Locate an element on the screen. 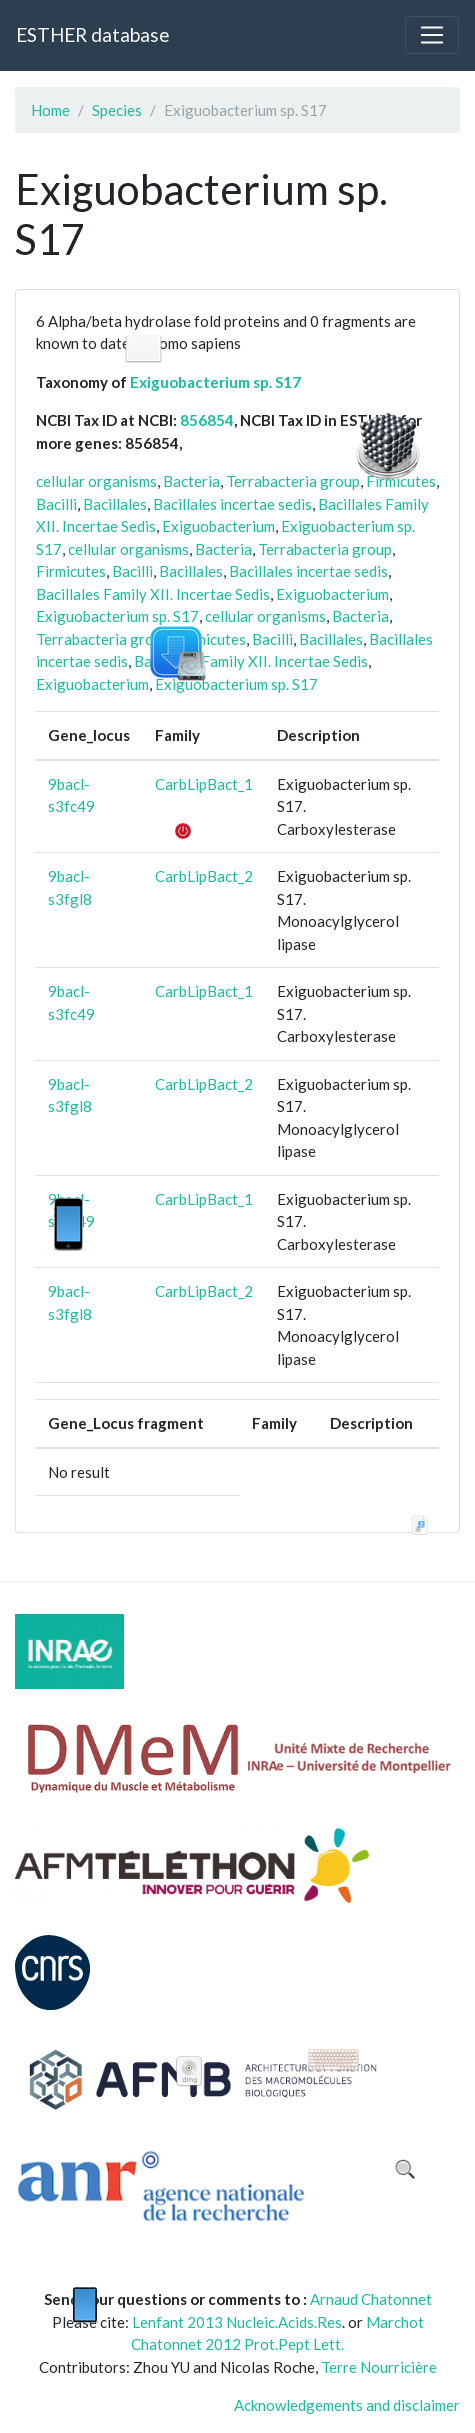  open spotlight search preferences is located at coordinates (405, 2169).